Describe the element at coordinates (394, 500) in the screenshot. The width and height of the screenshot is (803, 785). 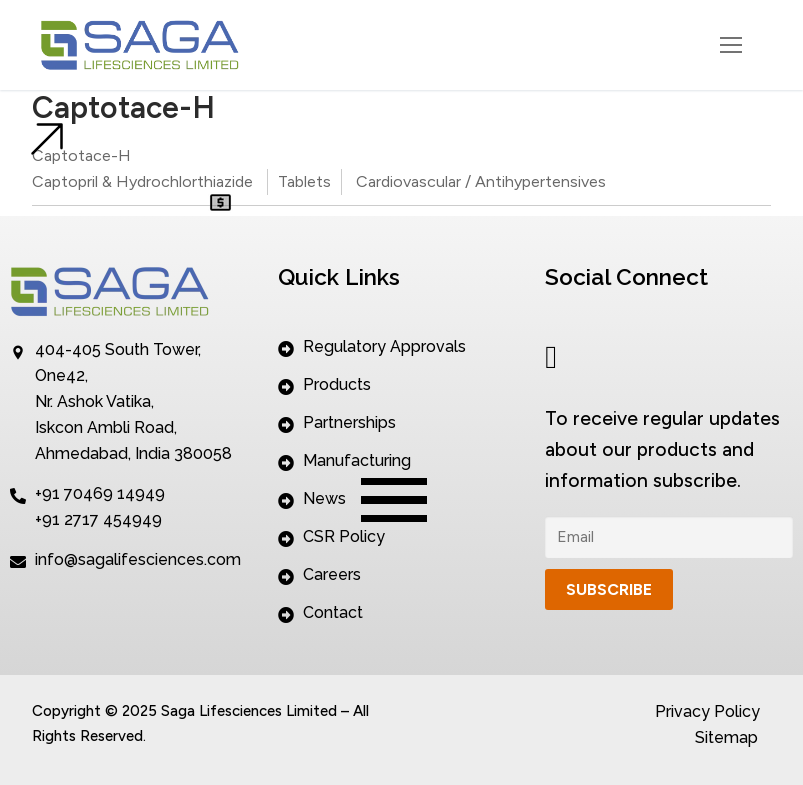
I see `open navigation menu` at that location.